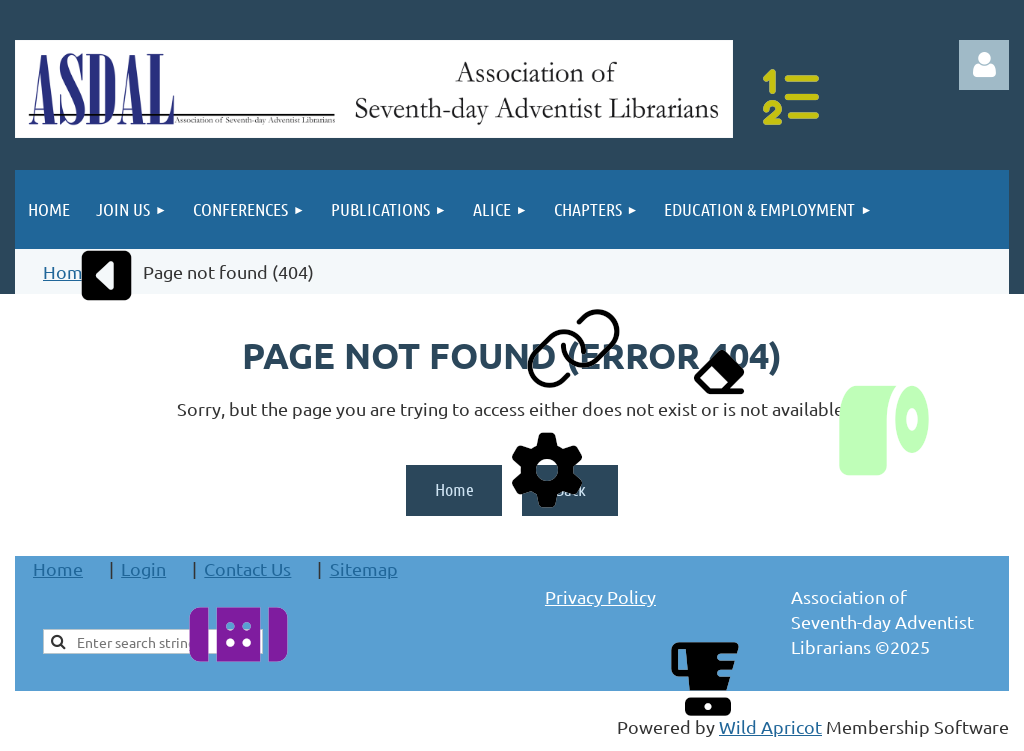 This screenshot has width=1024, height=751. What do you see at coordinates (106, 275) in the screenshot?
I see `navigate to the previous item or screen` at bounding box center [106, 275].